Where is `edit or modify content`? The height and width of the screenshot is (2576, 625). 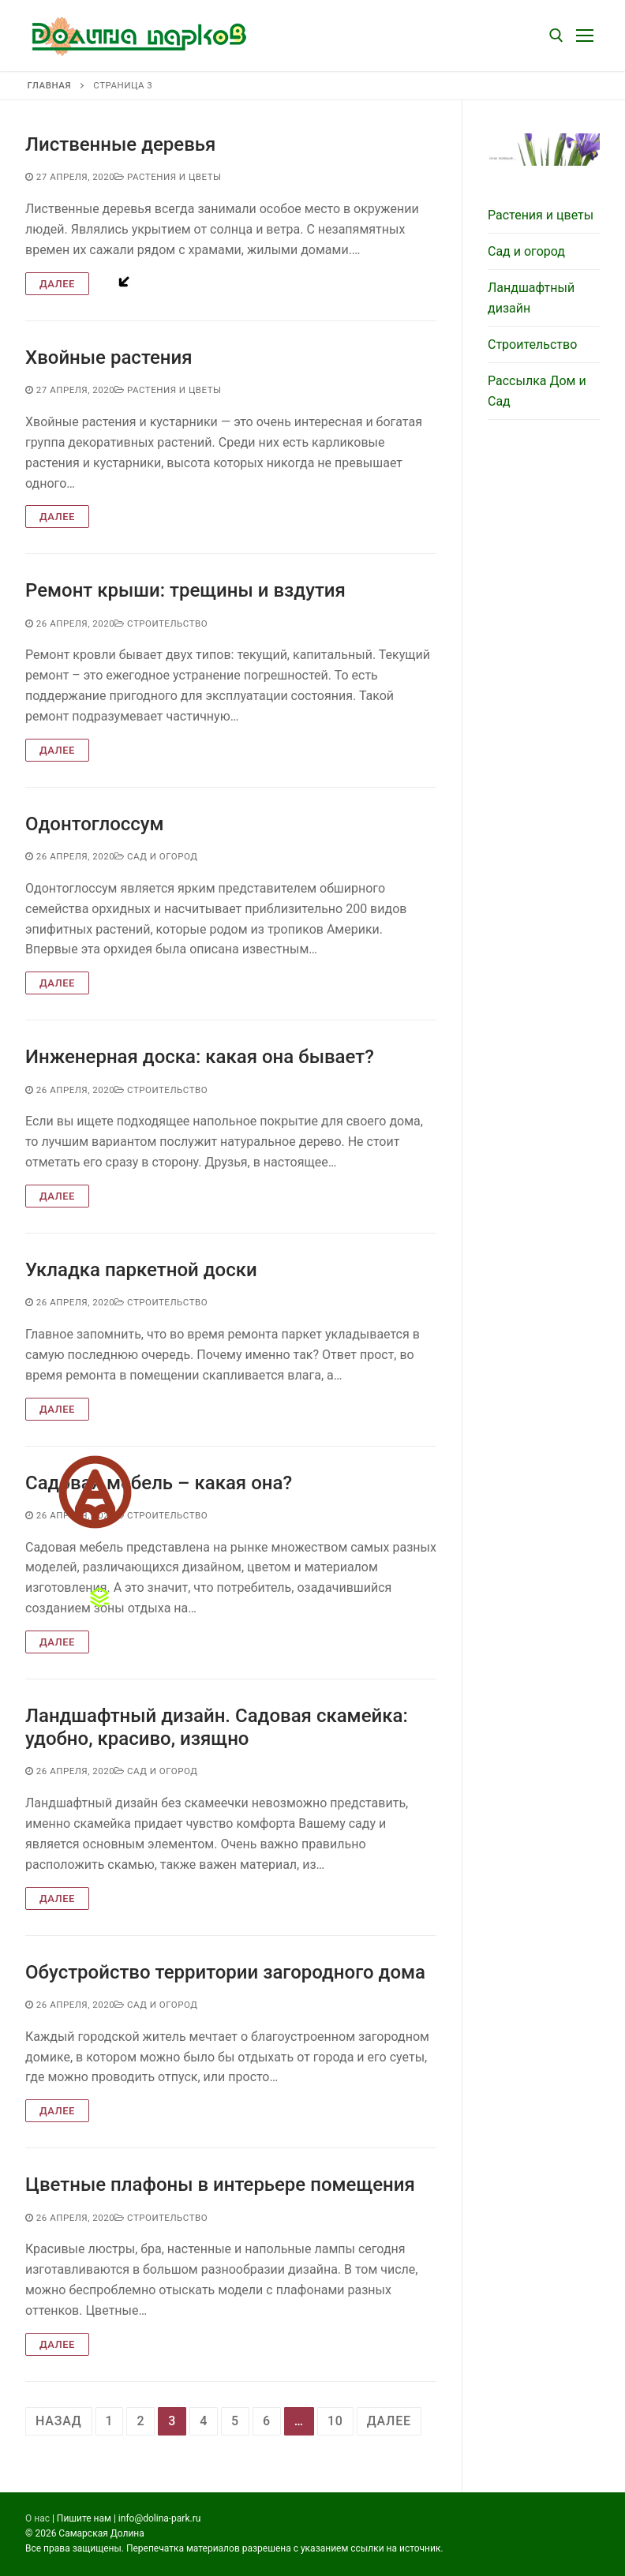
edit or modify content is located at coordinates (95, 1492).